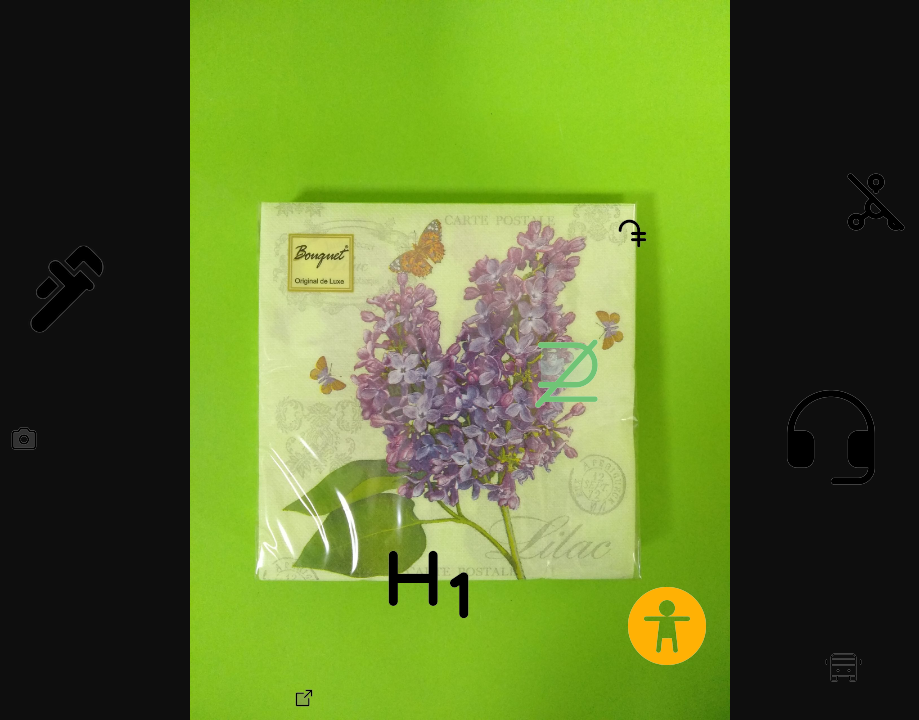 This screenshot has width=919, height=720. What do you see at coordinates (304, 698) in the screenshot?
I see `open link in a new window or tab` at bounding box center [304, 698].